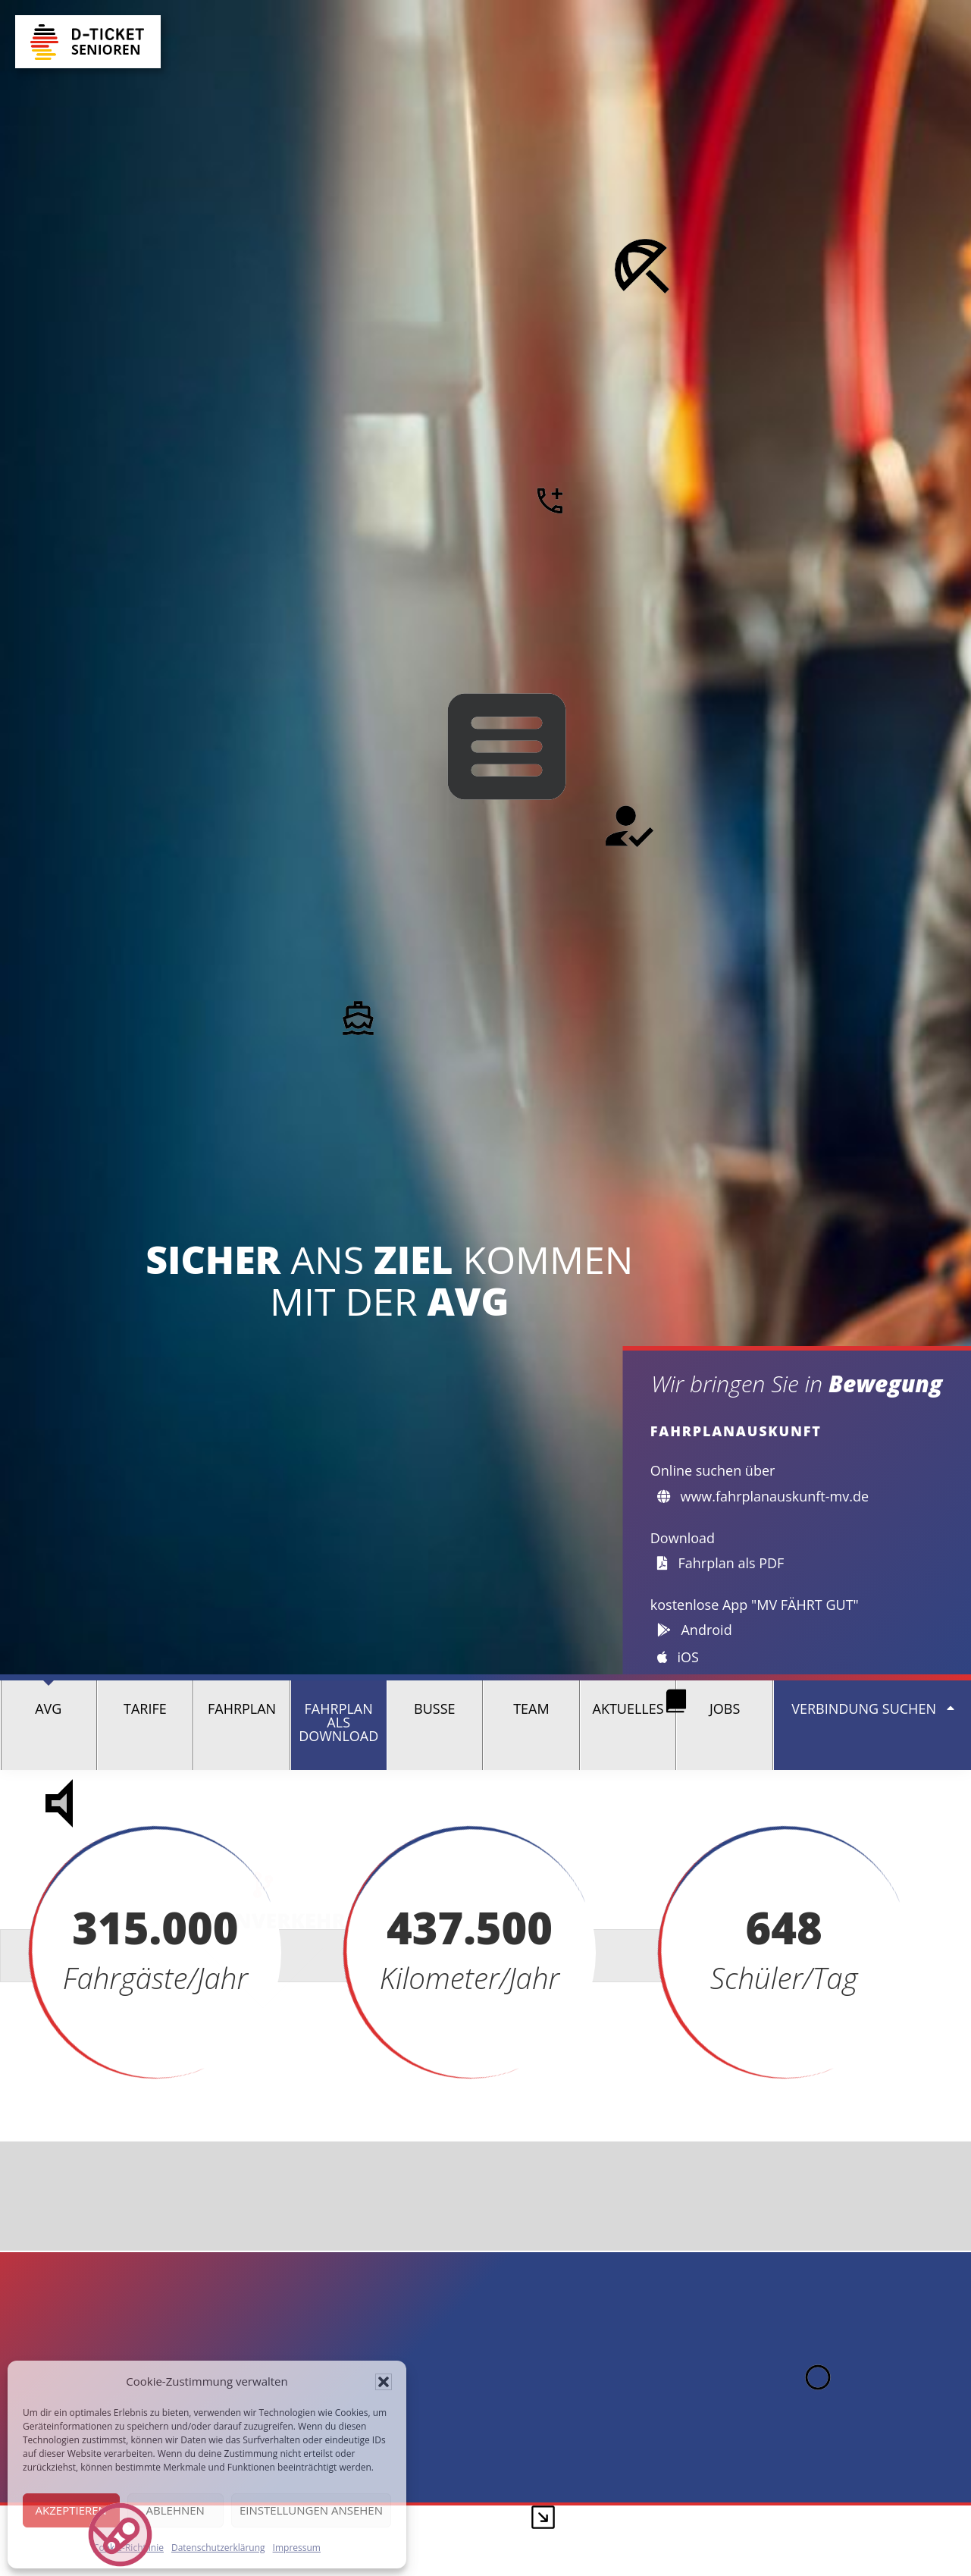 This screenshot has height=2576, width=971. I want to click on mute or unmute audio, so click(61, 1803).